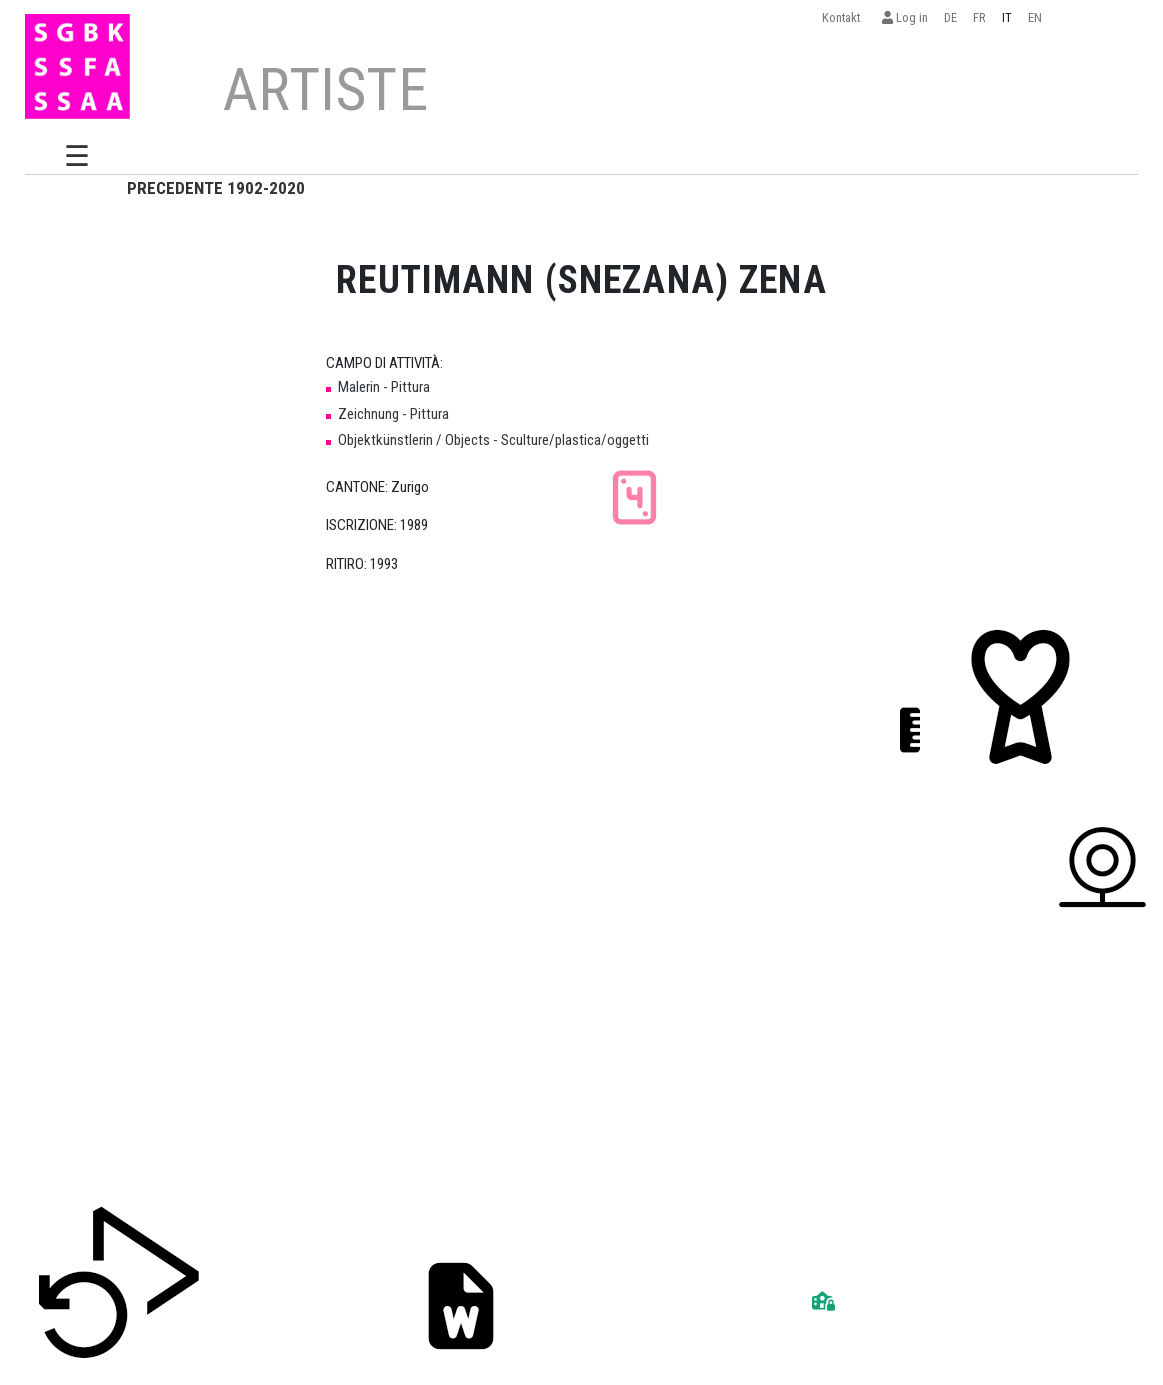  Describe the element at coordinates (823, 1300) in the screenshot. I see `indicates a locked or secured school facility` at that location.